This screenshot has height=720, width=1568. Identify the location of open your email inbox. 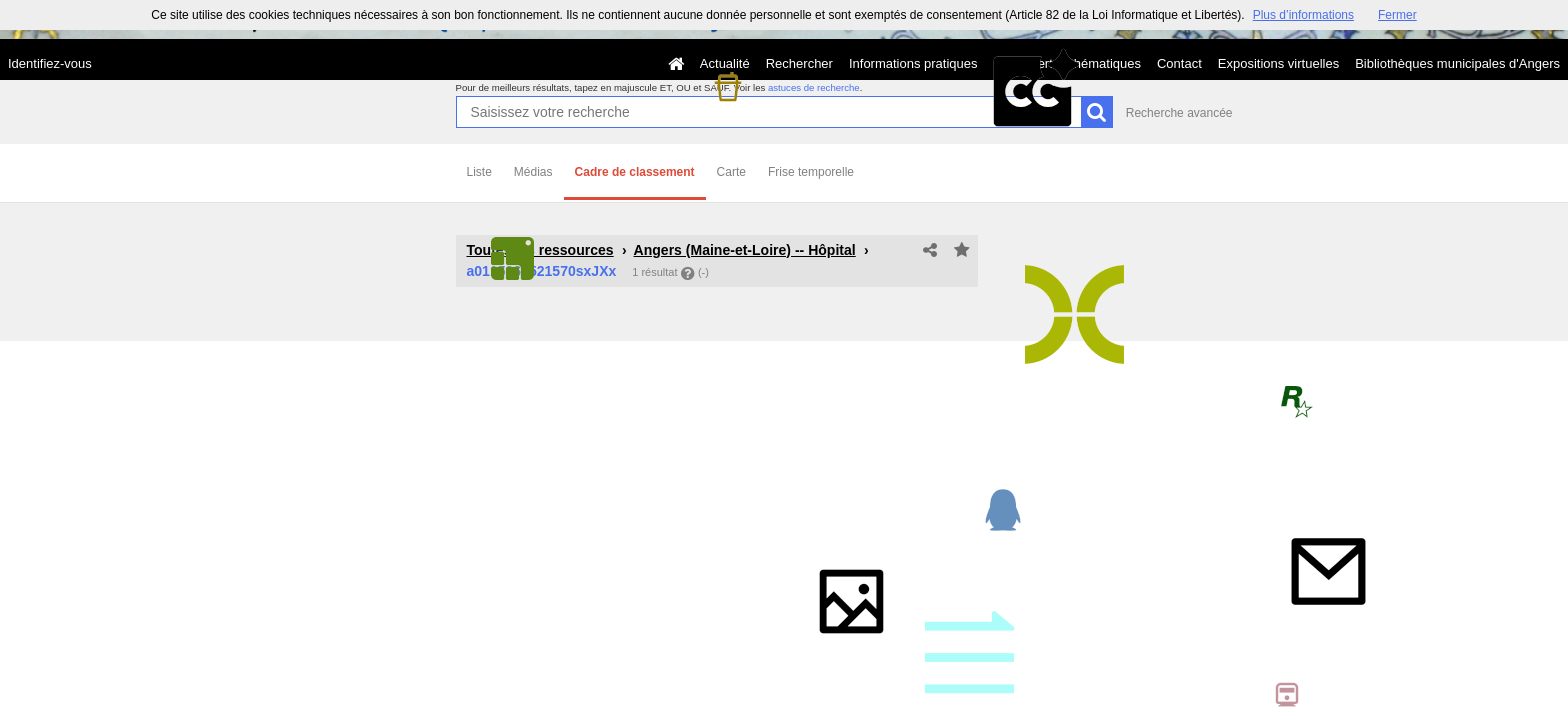
(1328, 571).